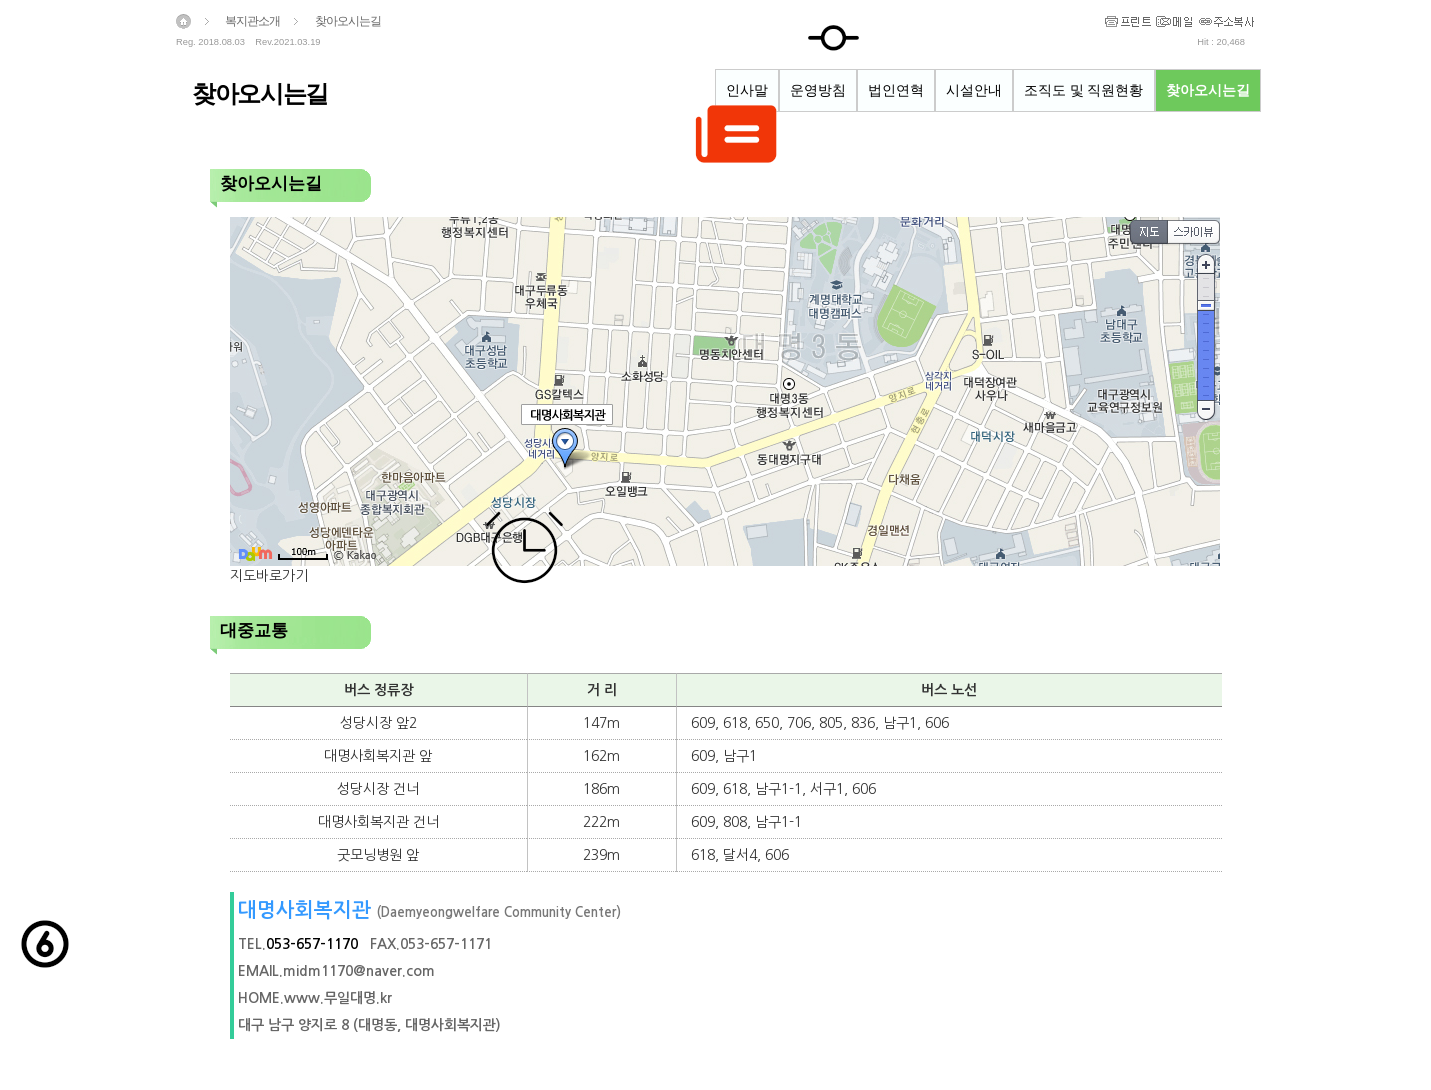 The image size is (1431, 1090). Describe the element at coordinates (45, 944) in the screenshot. I see `indicates step six in a numbered sequence` at that location.